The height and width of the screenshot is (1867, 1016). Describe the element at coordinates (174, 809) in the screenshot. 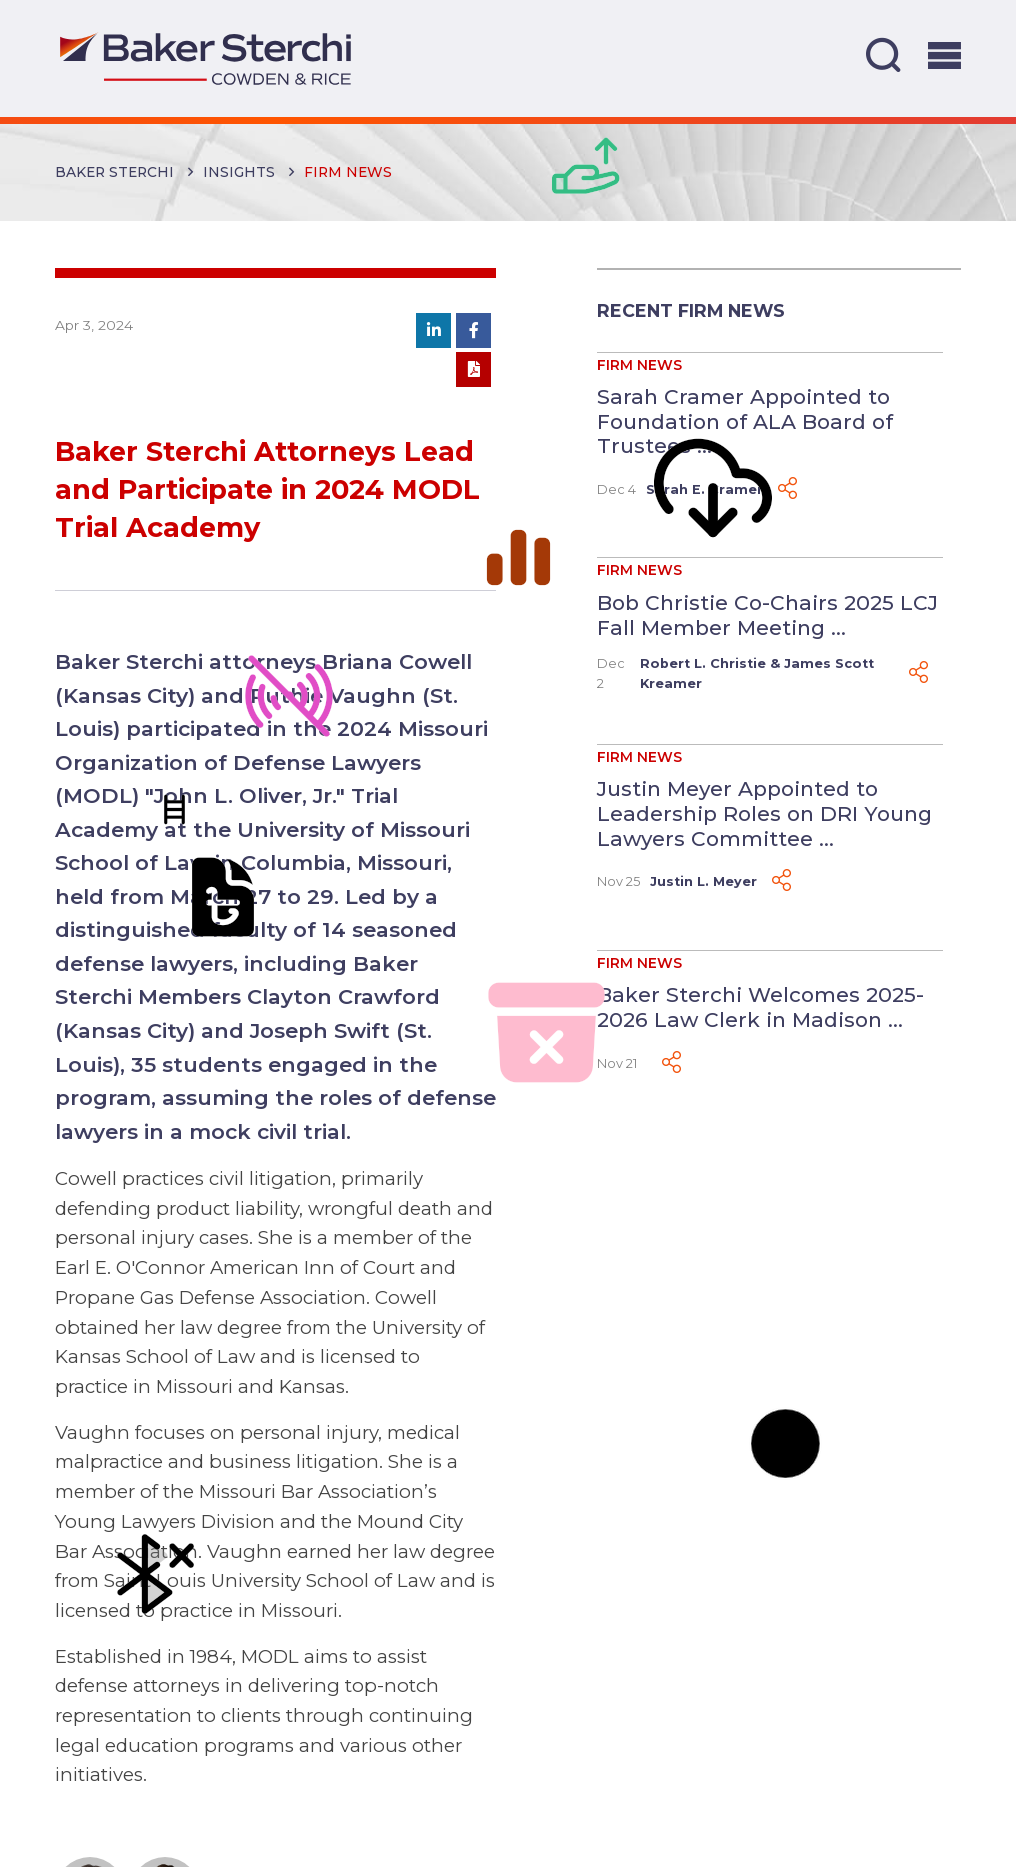

I see `access step-by-step instructions or tutorials` at that location.